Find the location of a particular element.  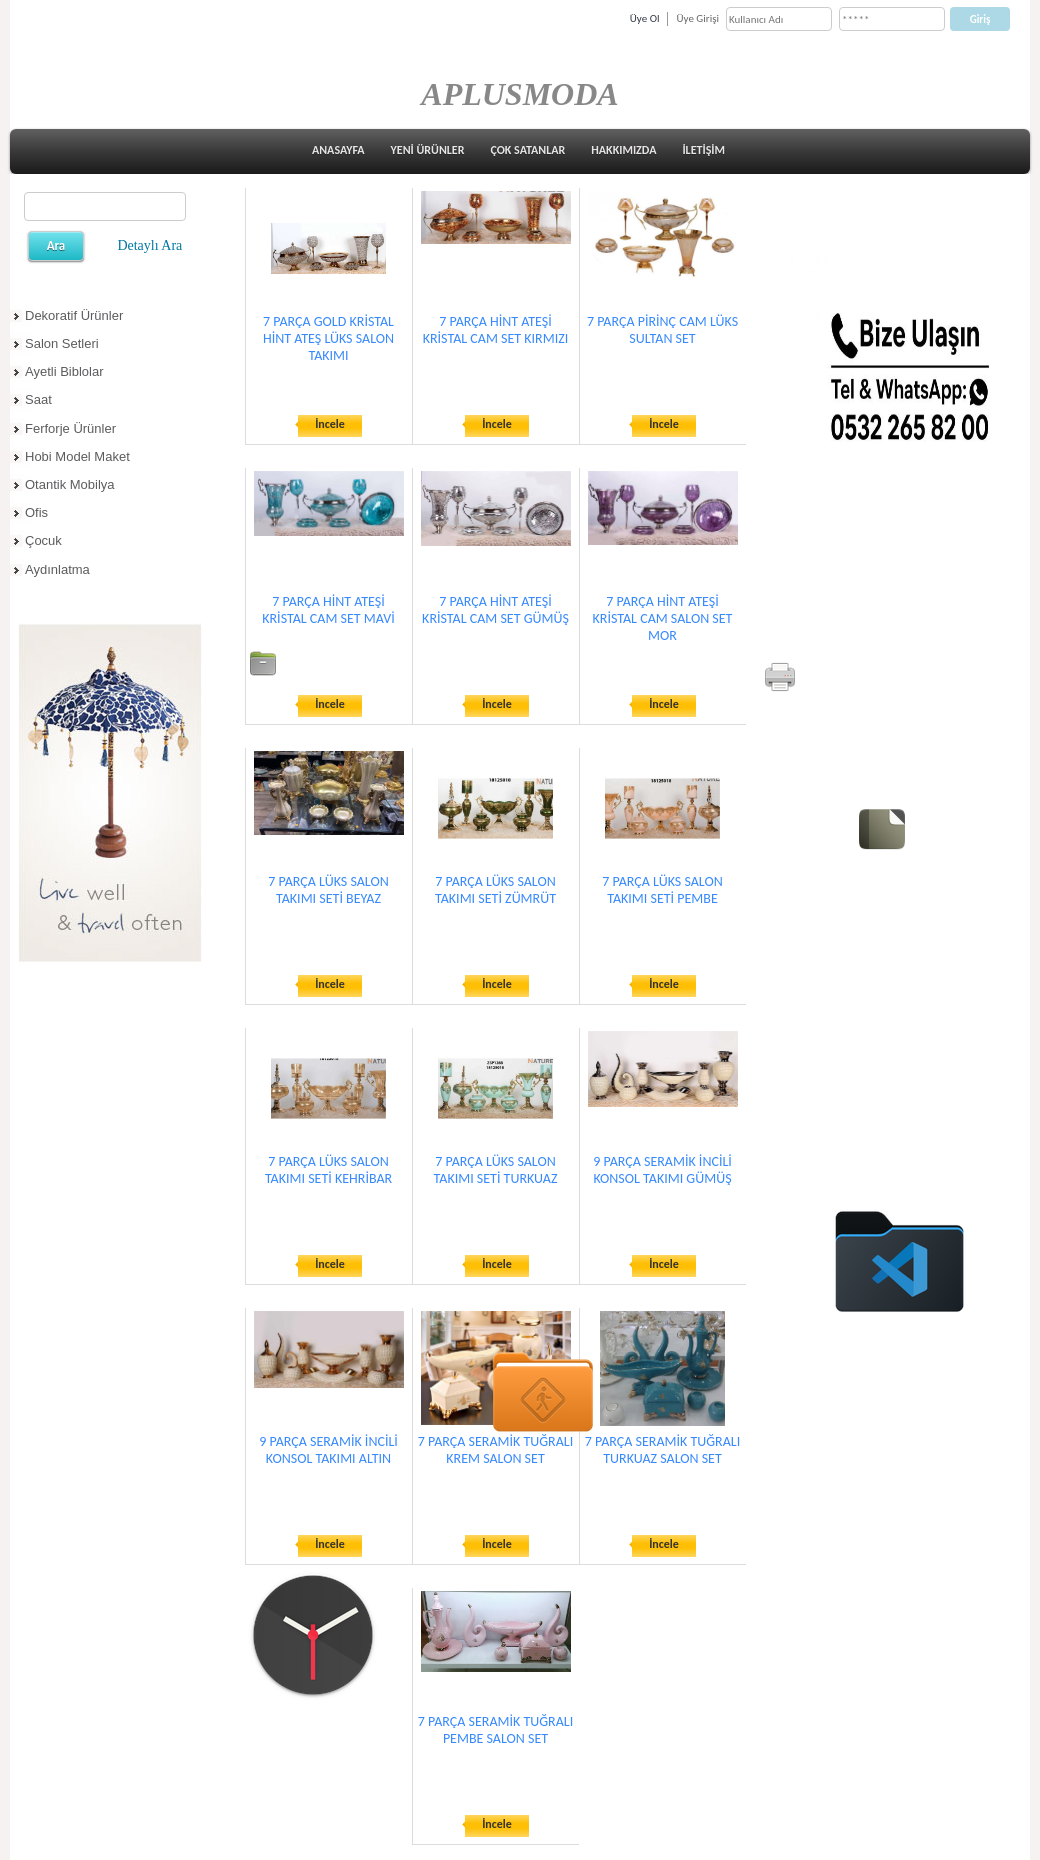

indicates a time-sensitive or urgent notification is located at coordinates (313, 1635).